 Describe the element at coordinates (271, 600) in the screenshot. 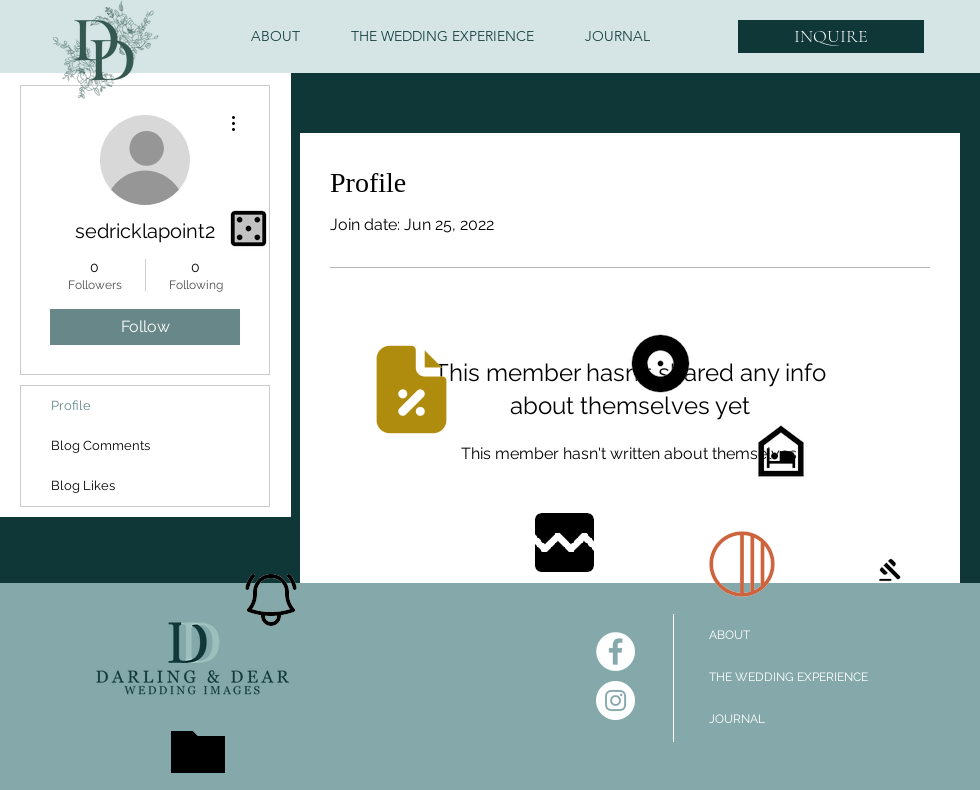

I see `indicates new notifications or alerts` at that location.